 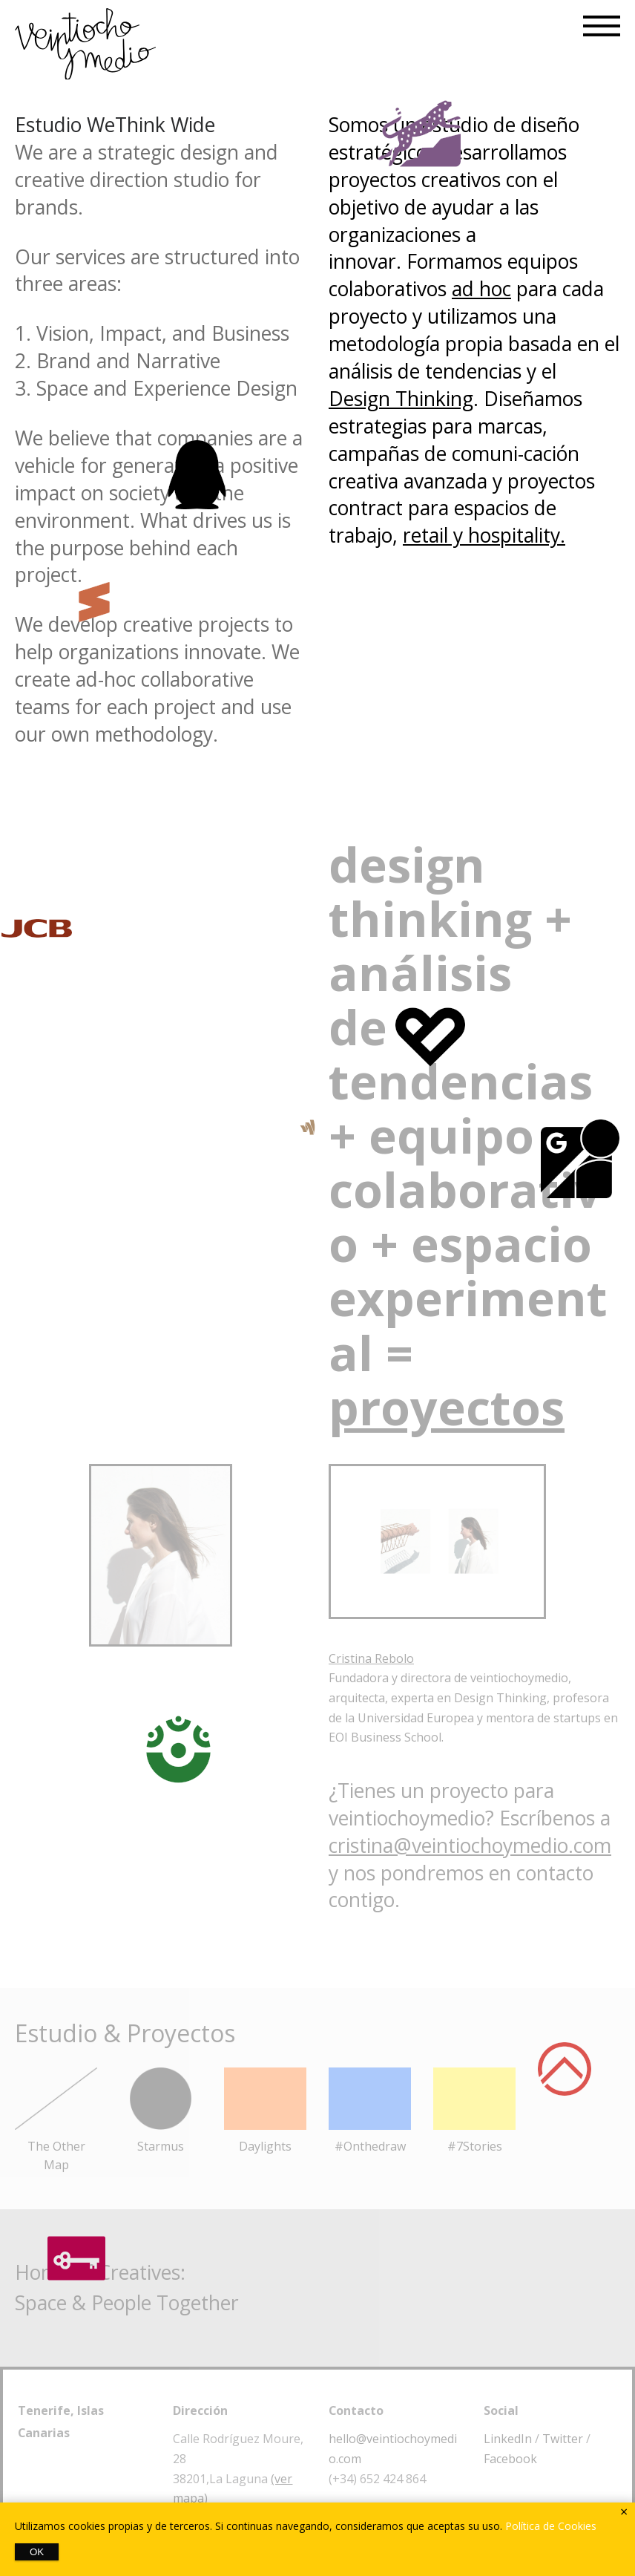 I want to click on navigate to RocksDB documentation or resources, so click(x=419, y=134).